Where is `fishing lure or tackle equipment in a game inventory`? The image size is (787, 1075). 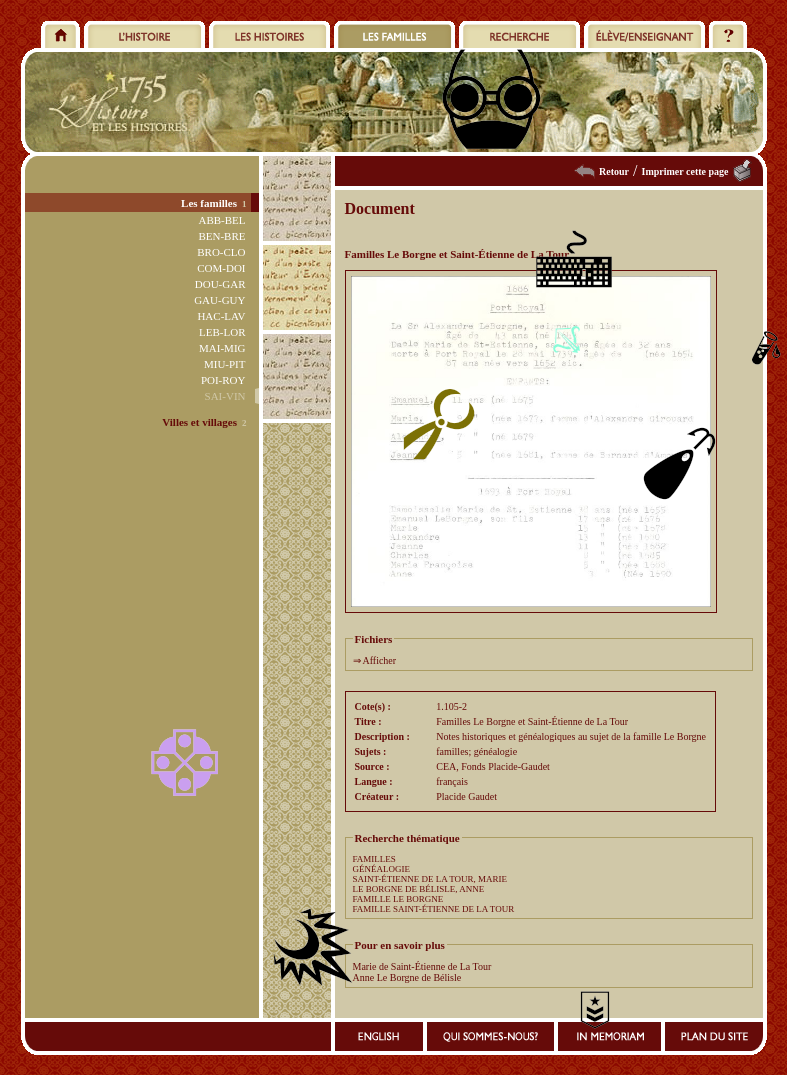
fishing lure or tackle equipment in a game inventory is located at coordinates (679, 463).